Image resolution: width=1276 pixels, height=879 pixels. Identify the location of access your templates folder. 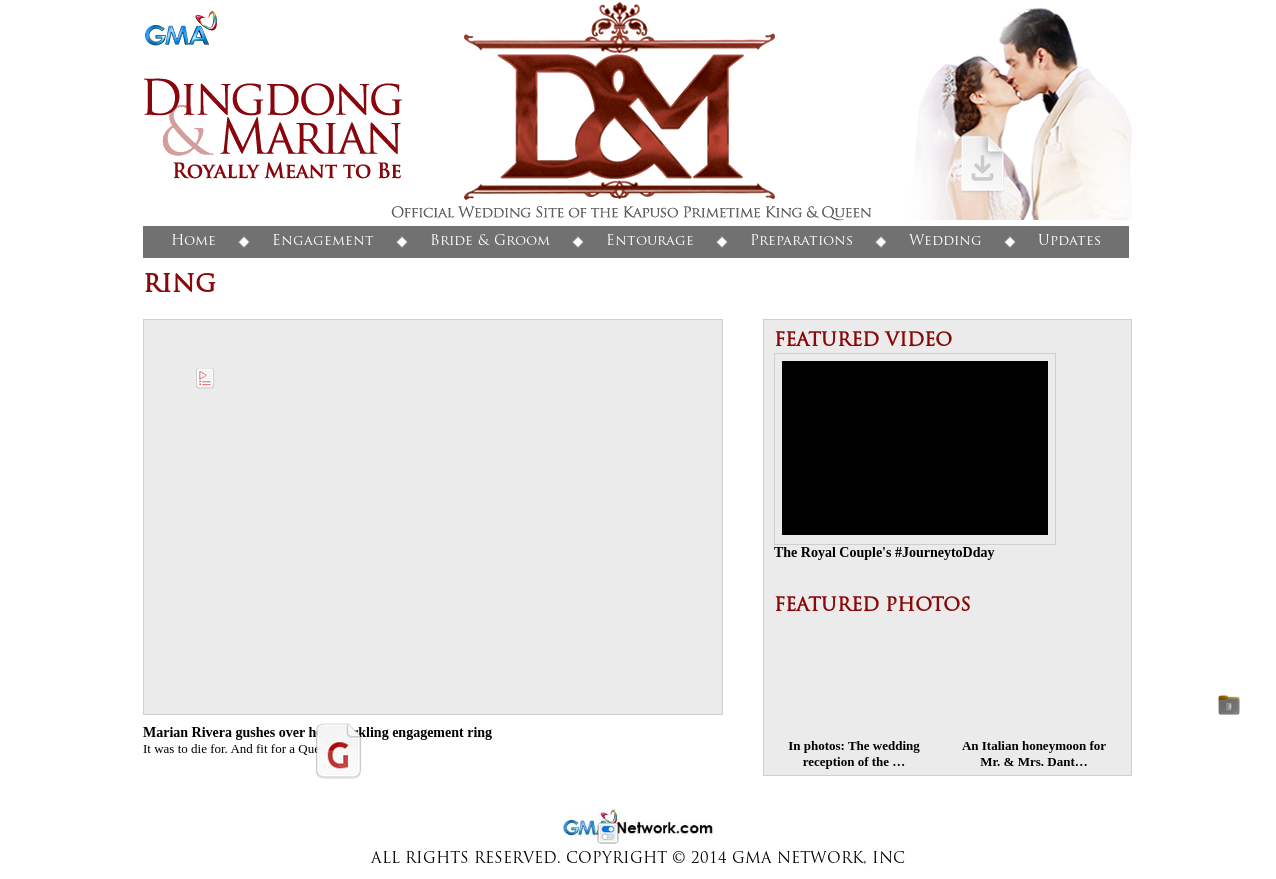
(1229, 705).